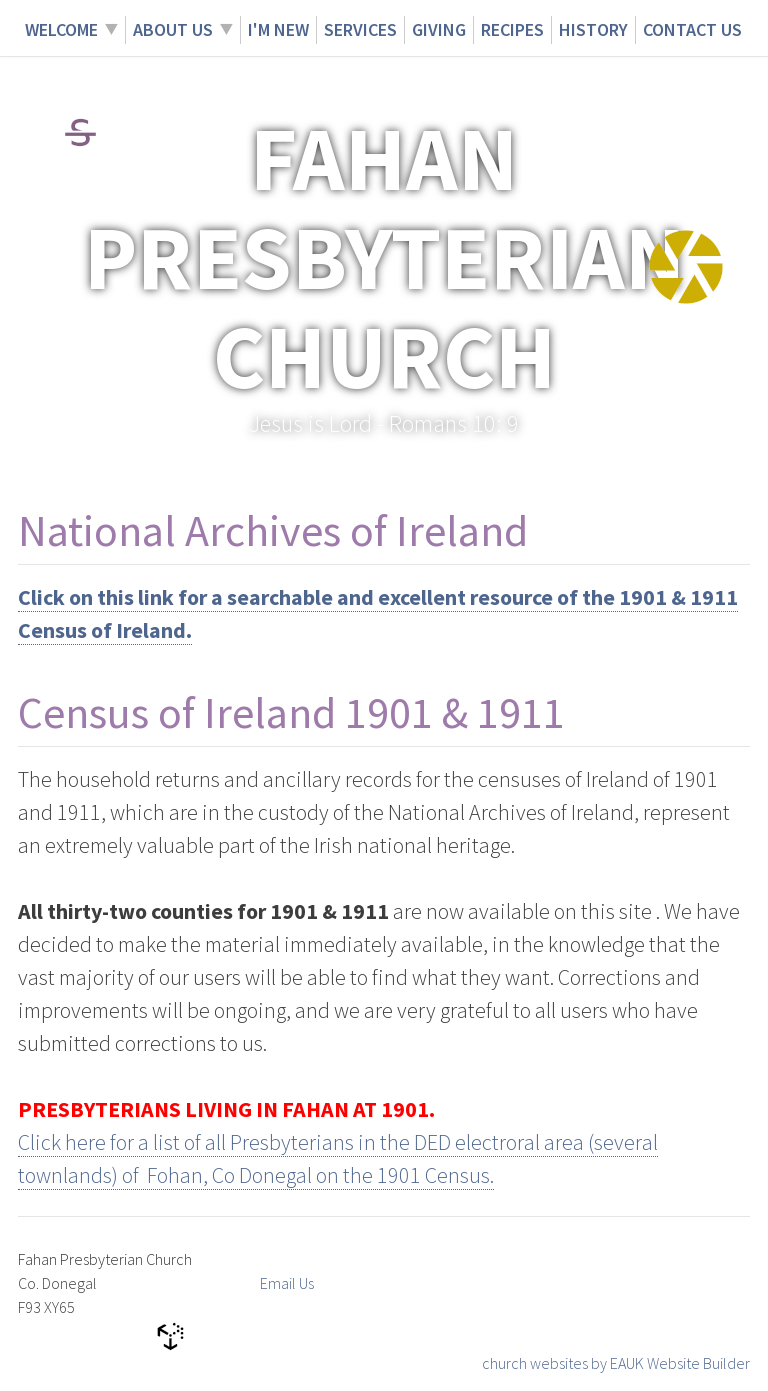 Image resolution: width=768 pixels, height=1391 pixels. What do you see at coordinates (170, 1336) in the screenshot?
I see `uncharted software company logo` at bounding box center [170, 1336].